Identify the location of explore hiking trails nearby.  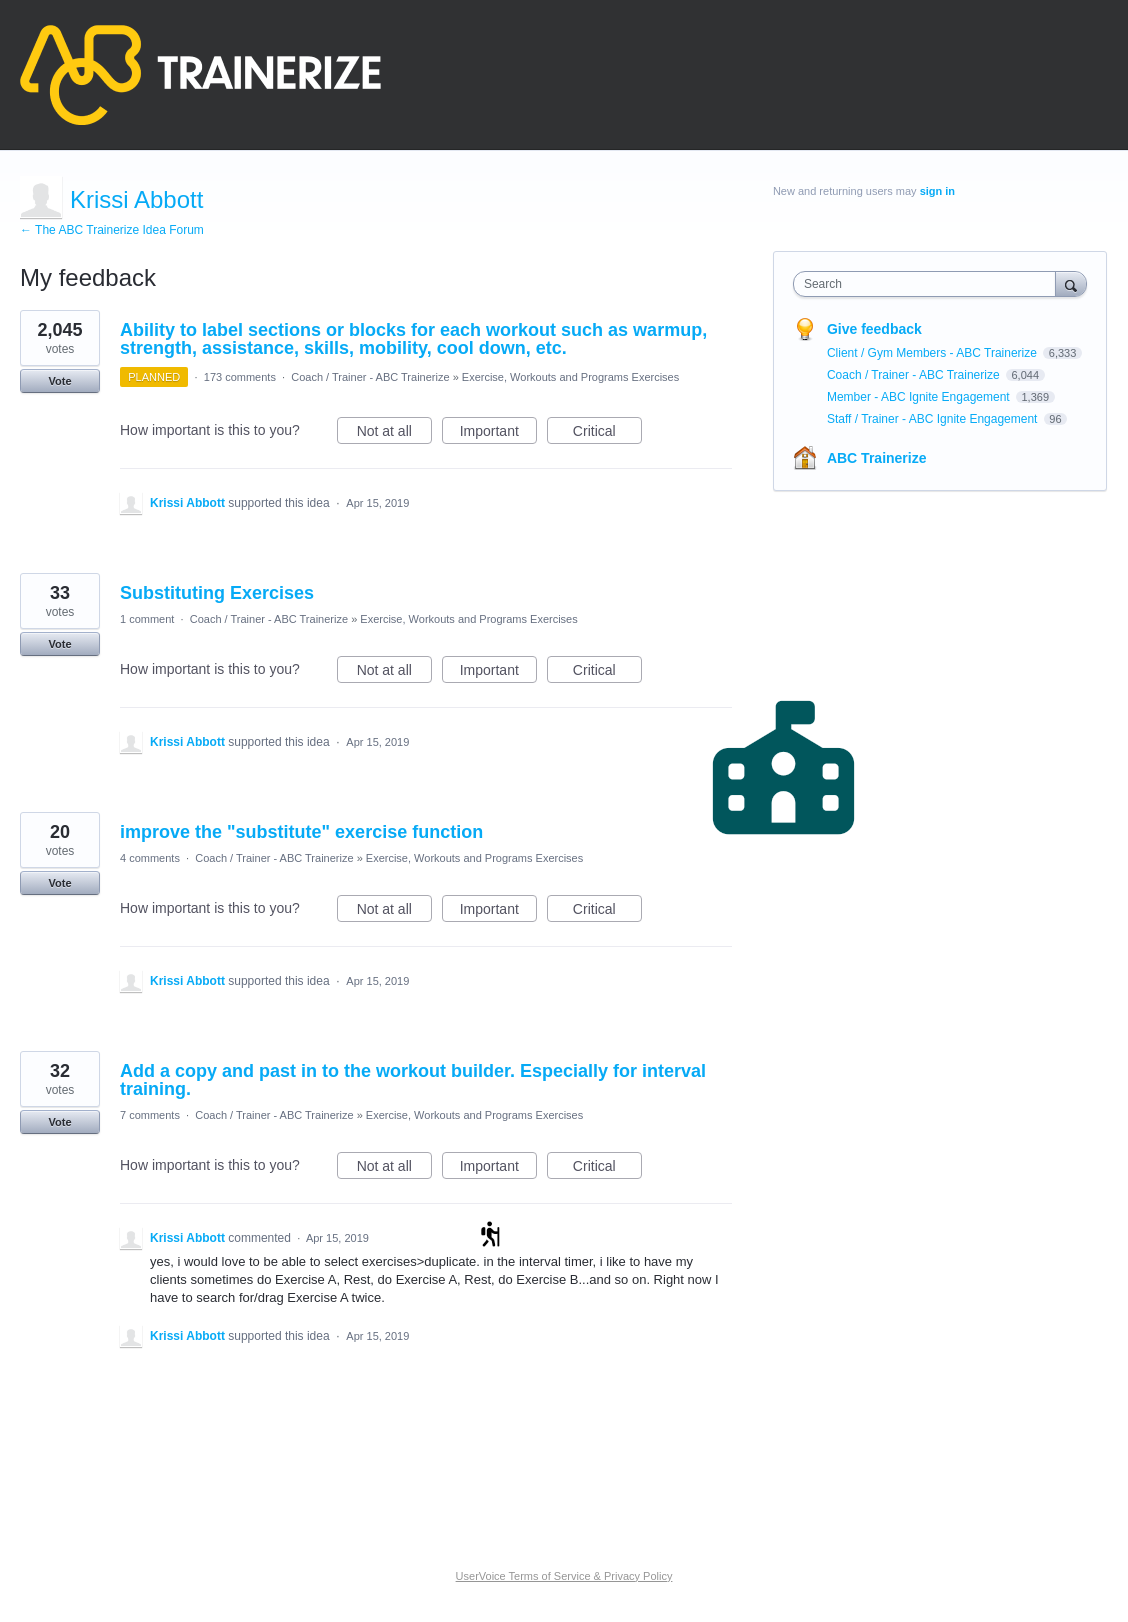
(491, 1234).